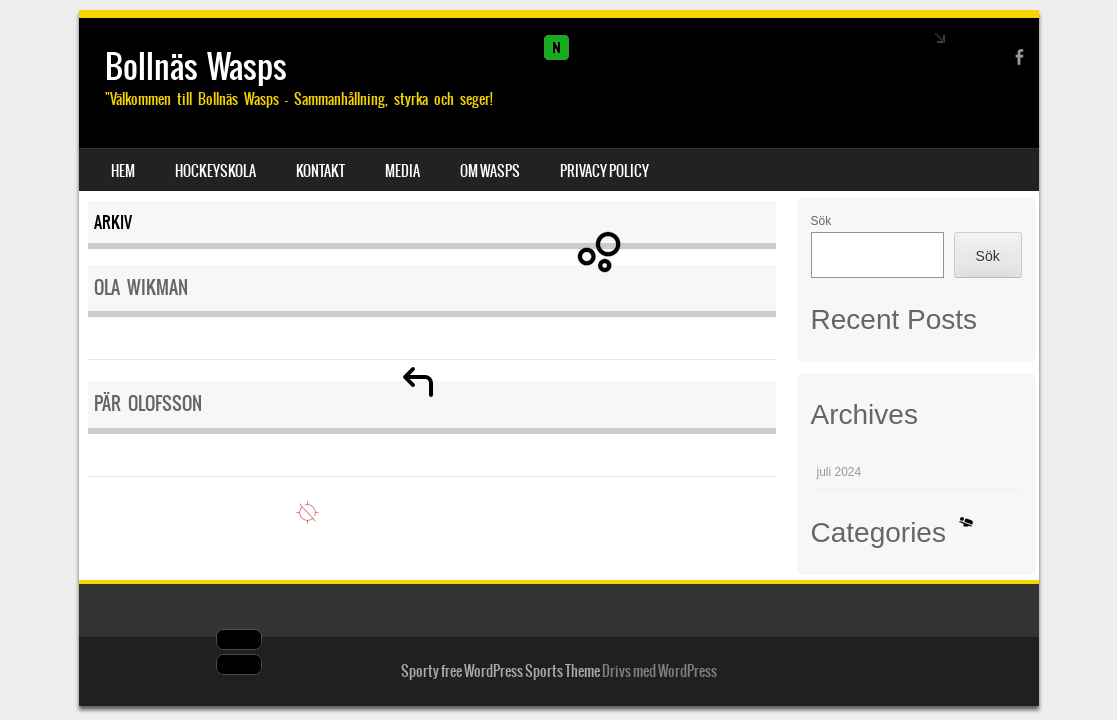  What do you see at coordinates (307, 512) in the screenshot?
I see `location services disabled` at bounding box center [307, 512].